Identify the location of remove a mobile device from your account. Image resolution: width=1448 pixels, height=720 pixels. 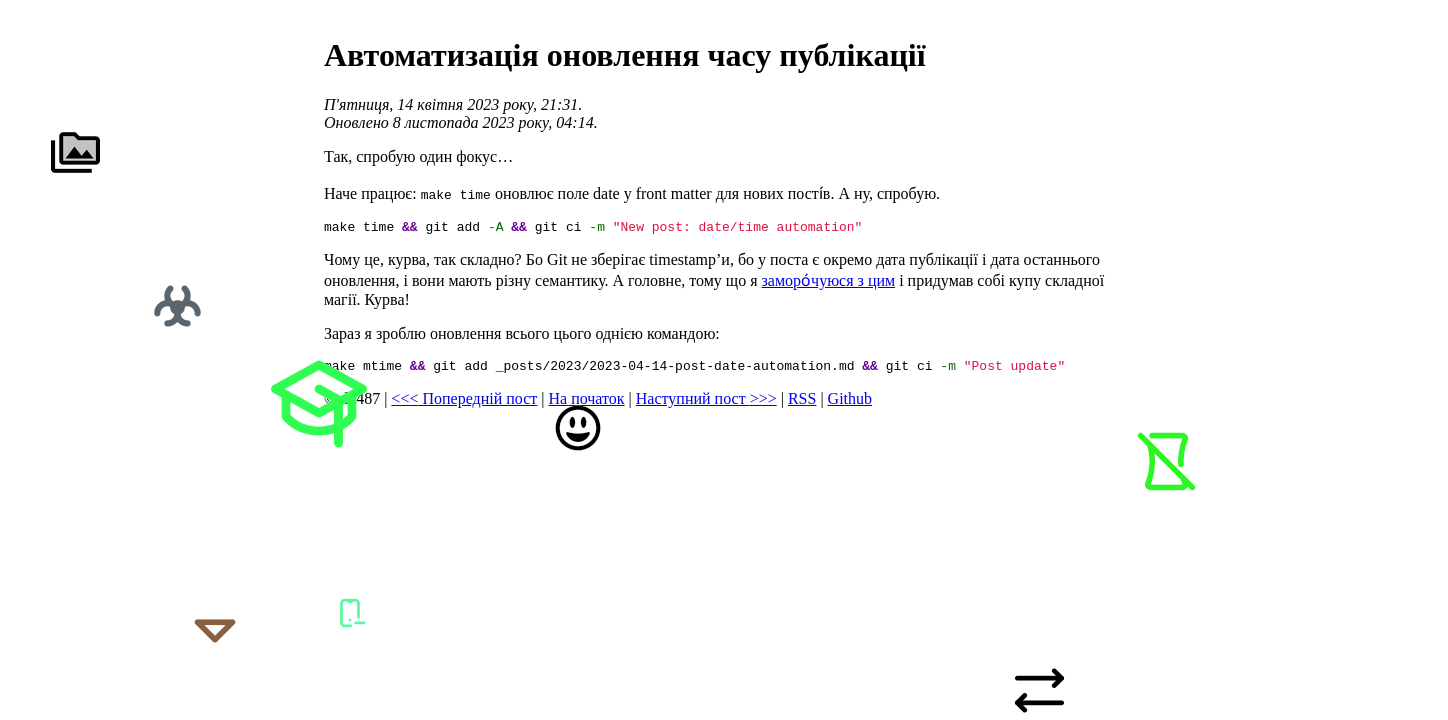
(350, 613).